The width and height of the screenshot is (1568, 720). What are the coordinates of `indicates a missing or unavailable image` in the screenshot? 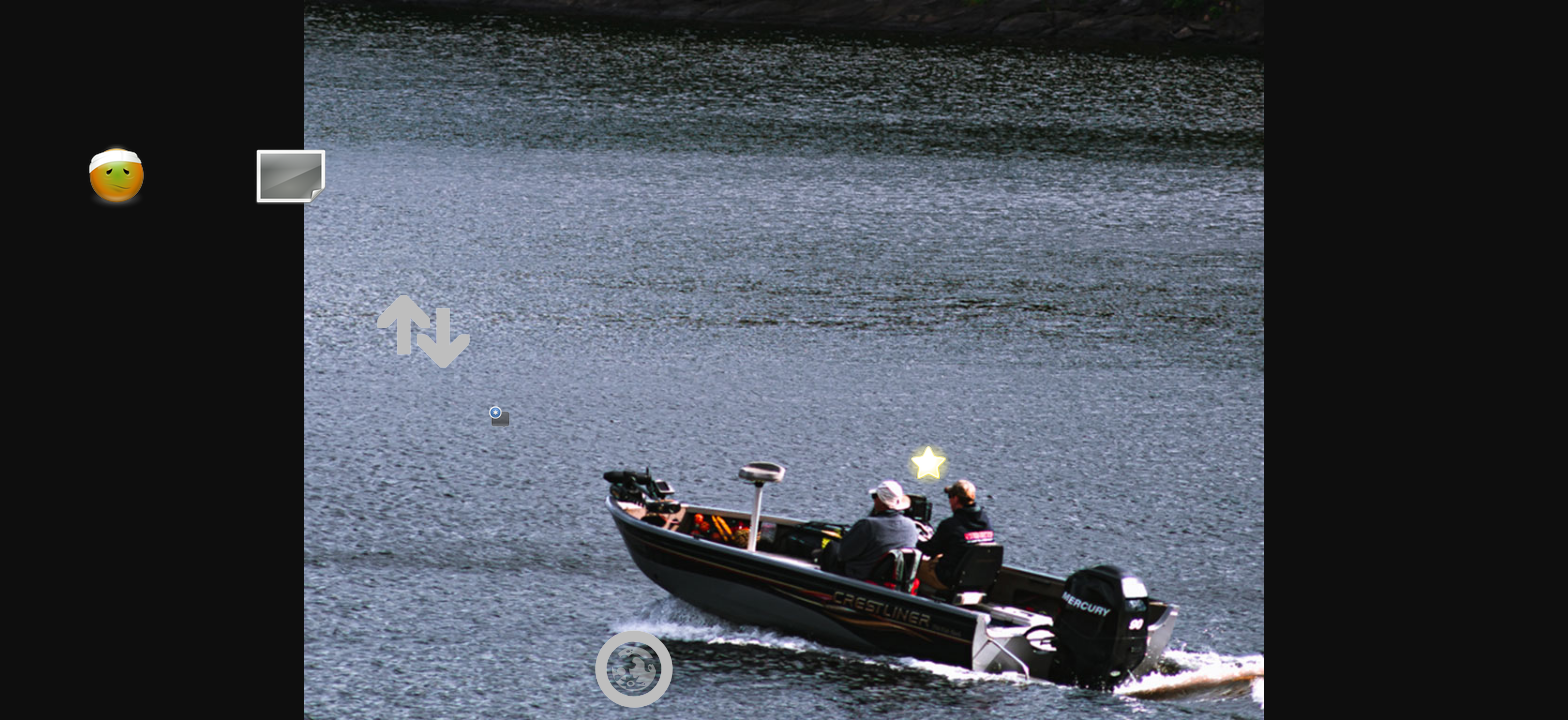 It's located at (291, 178).